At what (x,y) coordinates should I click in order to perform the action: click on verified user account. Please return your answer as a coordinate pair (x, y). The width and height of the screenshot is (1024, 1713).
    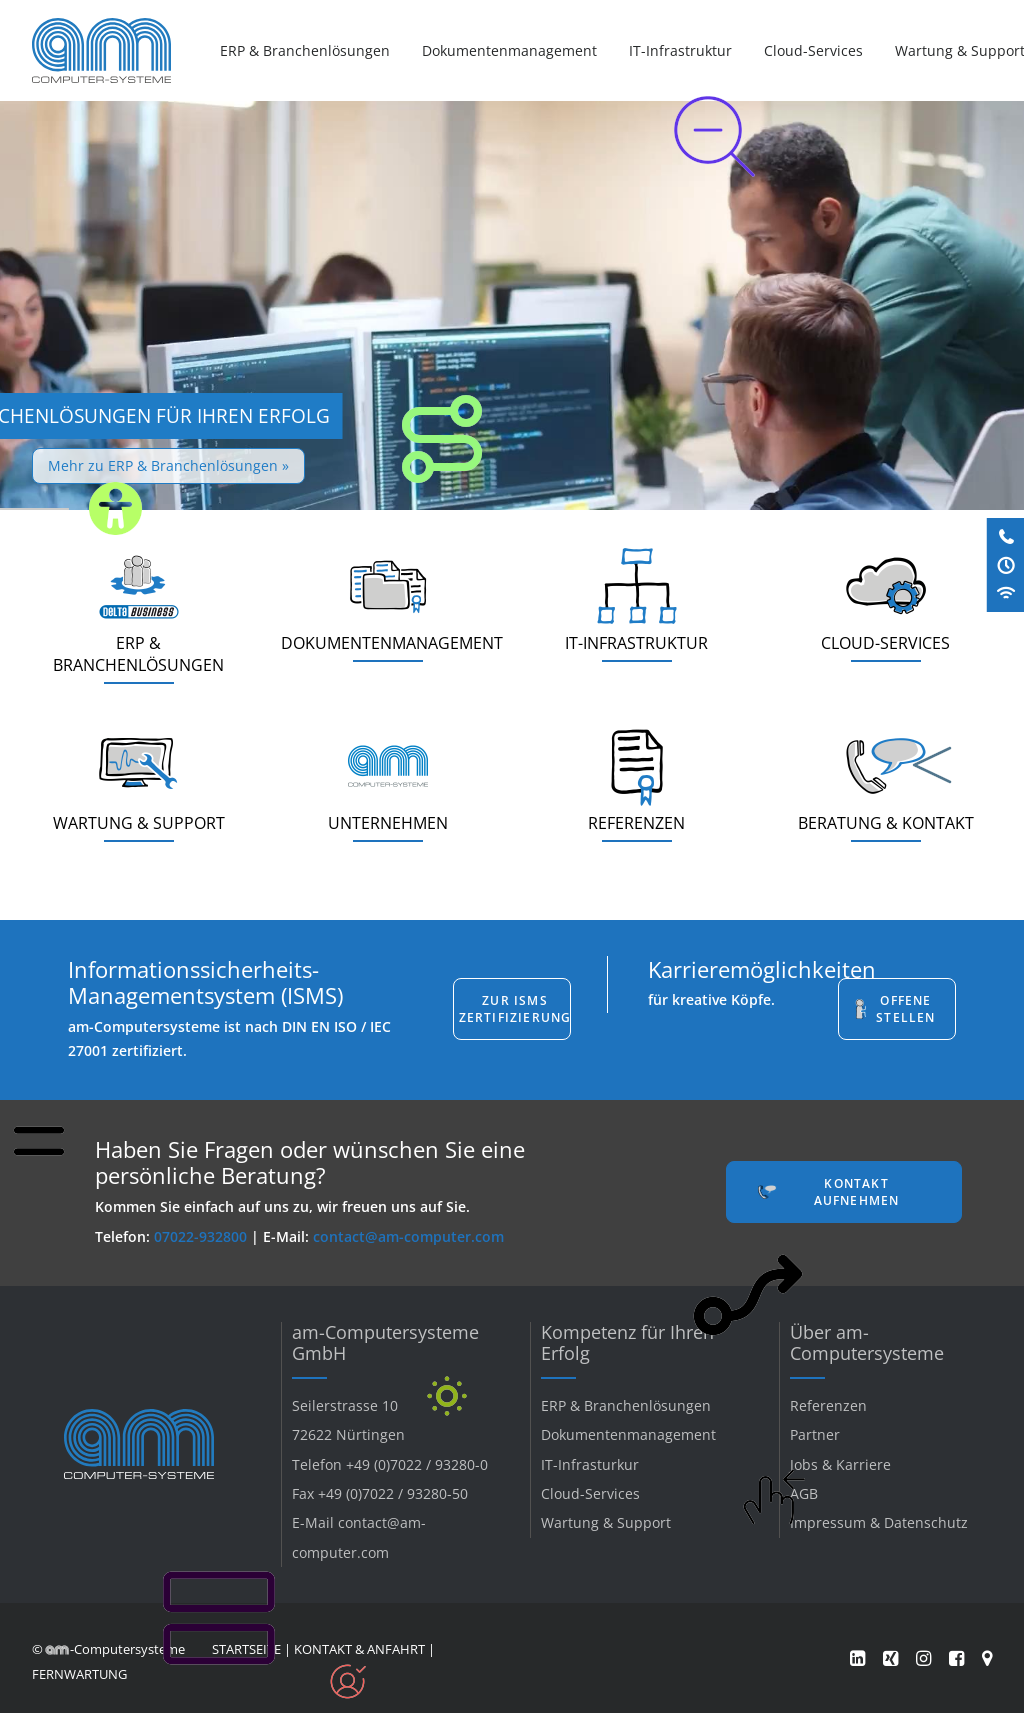
    Looking at the image, I should click on (347, 1681).